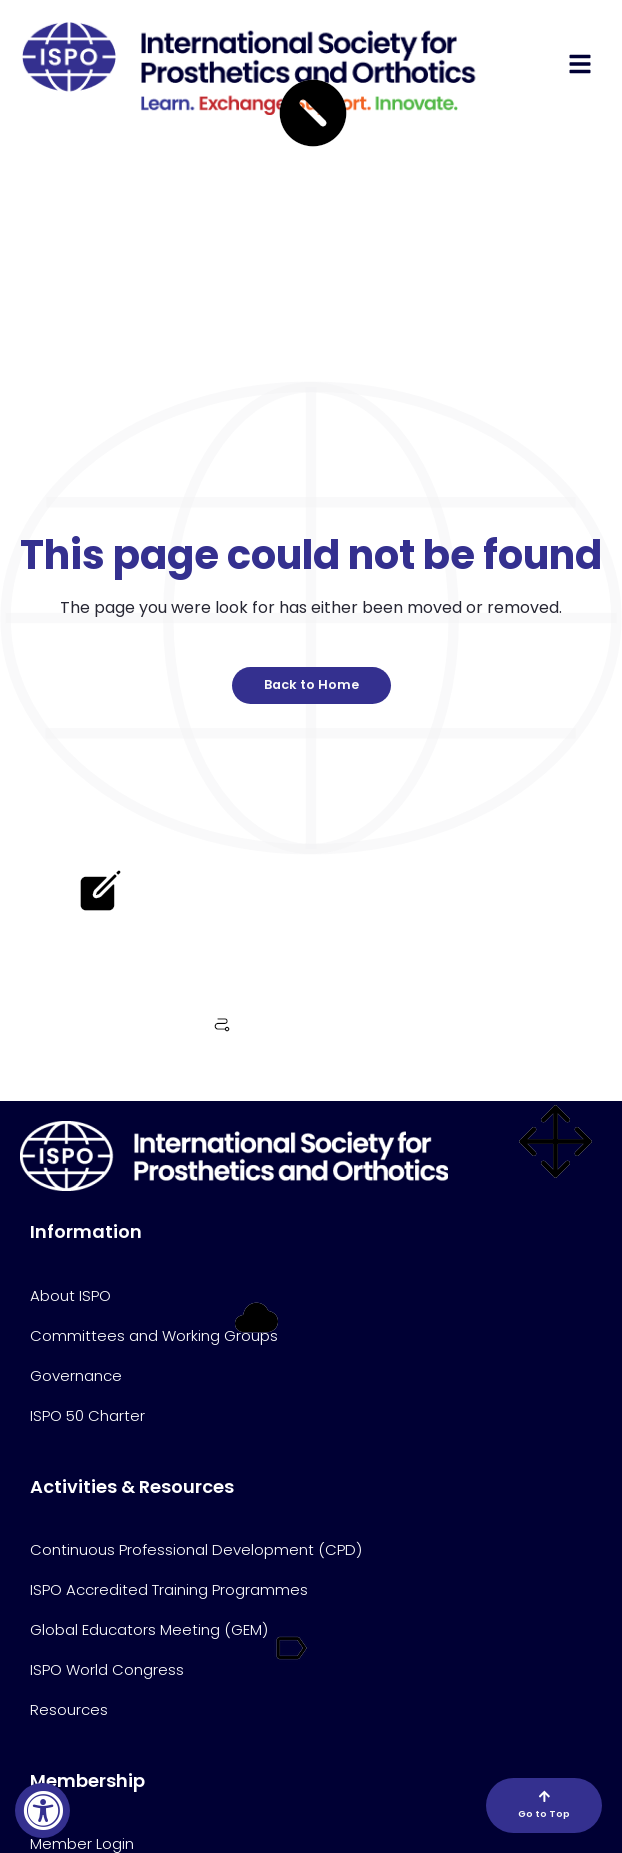  I want to click on view or edit a route path, so click(222, 1024).